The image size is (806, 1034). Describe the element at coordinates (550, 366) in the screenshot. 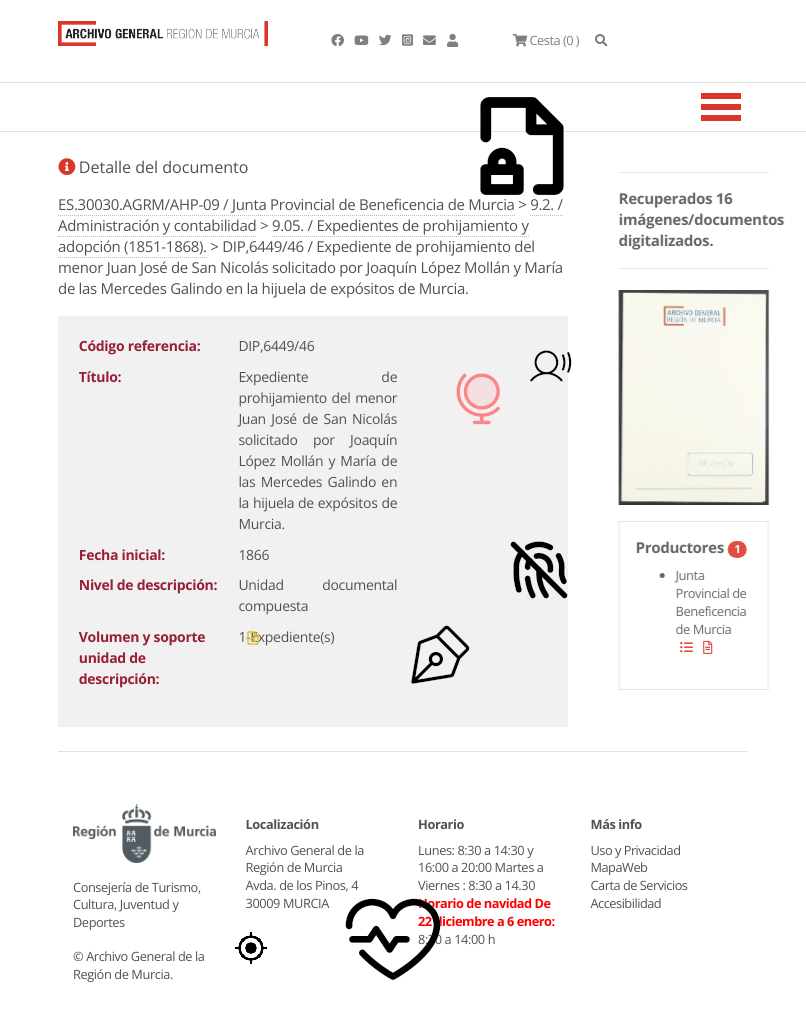

I see `user audio or voice settings` at that location.